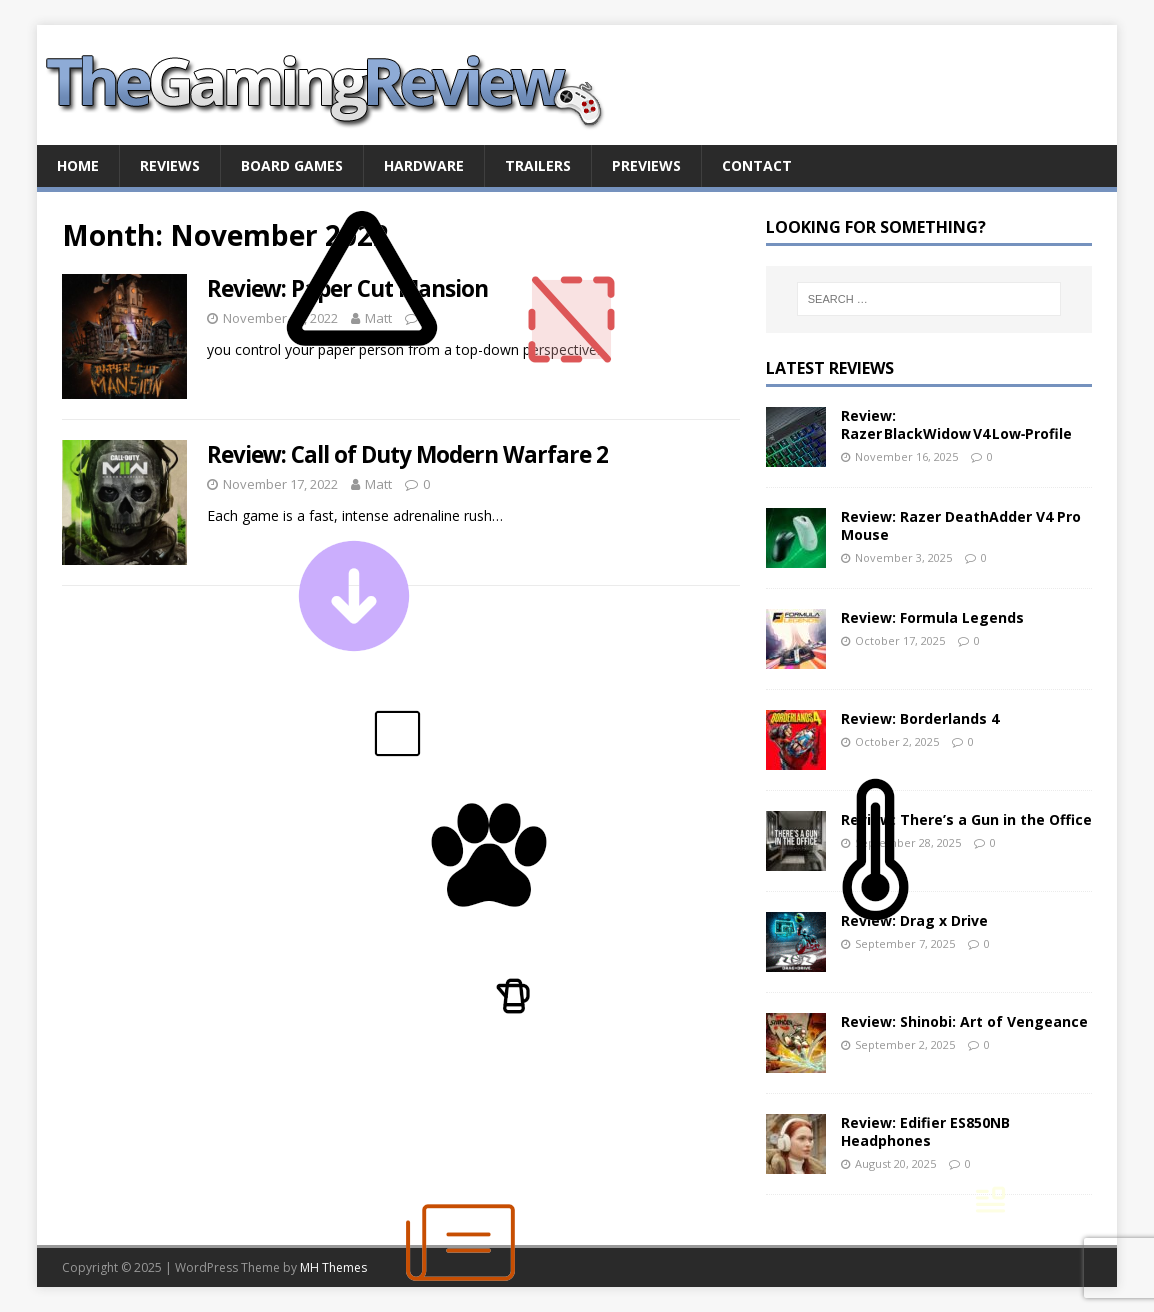  What do you see at coordinates (875, 849) in the screenshot?
I see `view current temperature` at bounding box center [875, 849].